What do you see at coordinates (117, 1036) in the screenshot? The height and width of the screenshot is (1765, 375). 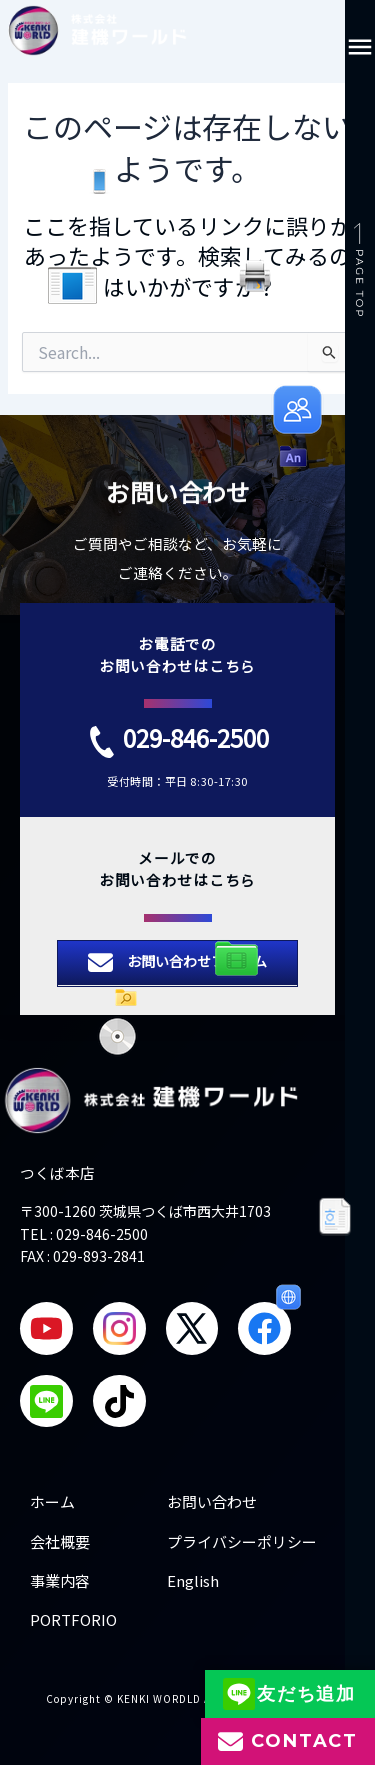 I see `indicates a DVD-RAM disc or optical media device` at bounding box center [117, 1036].